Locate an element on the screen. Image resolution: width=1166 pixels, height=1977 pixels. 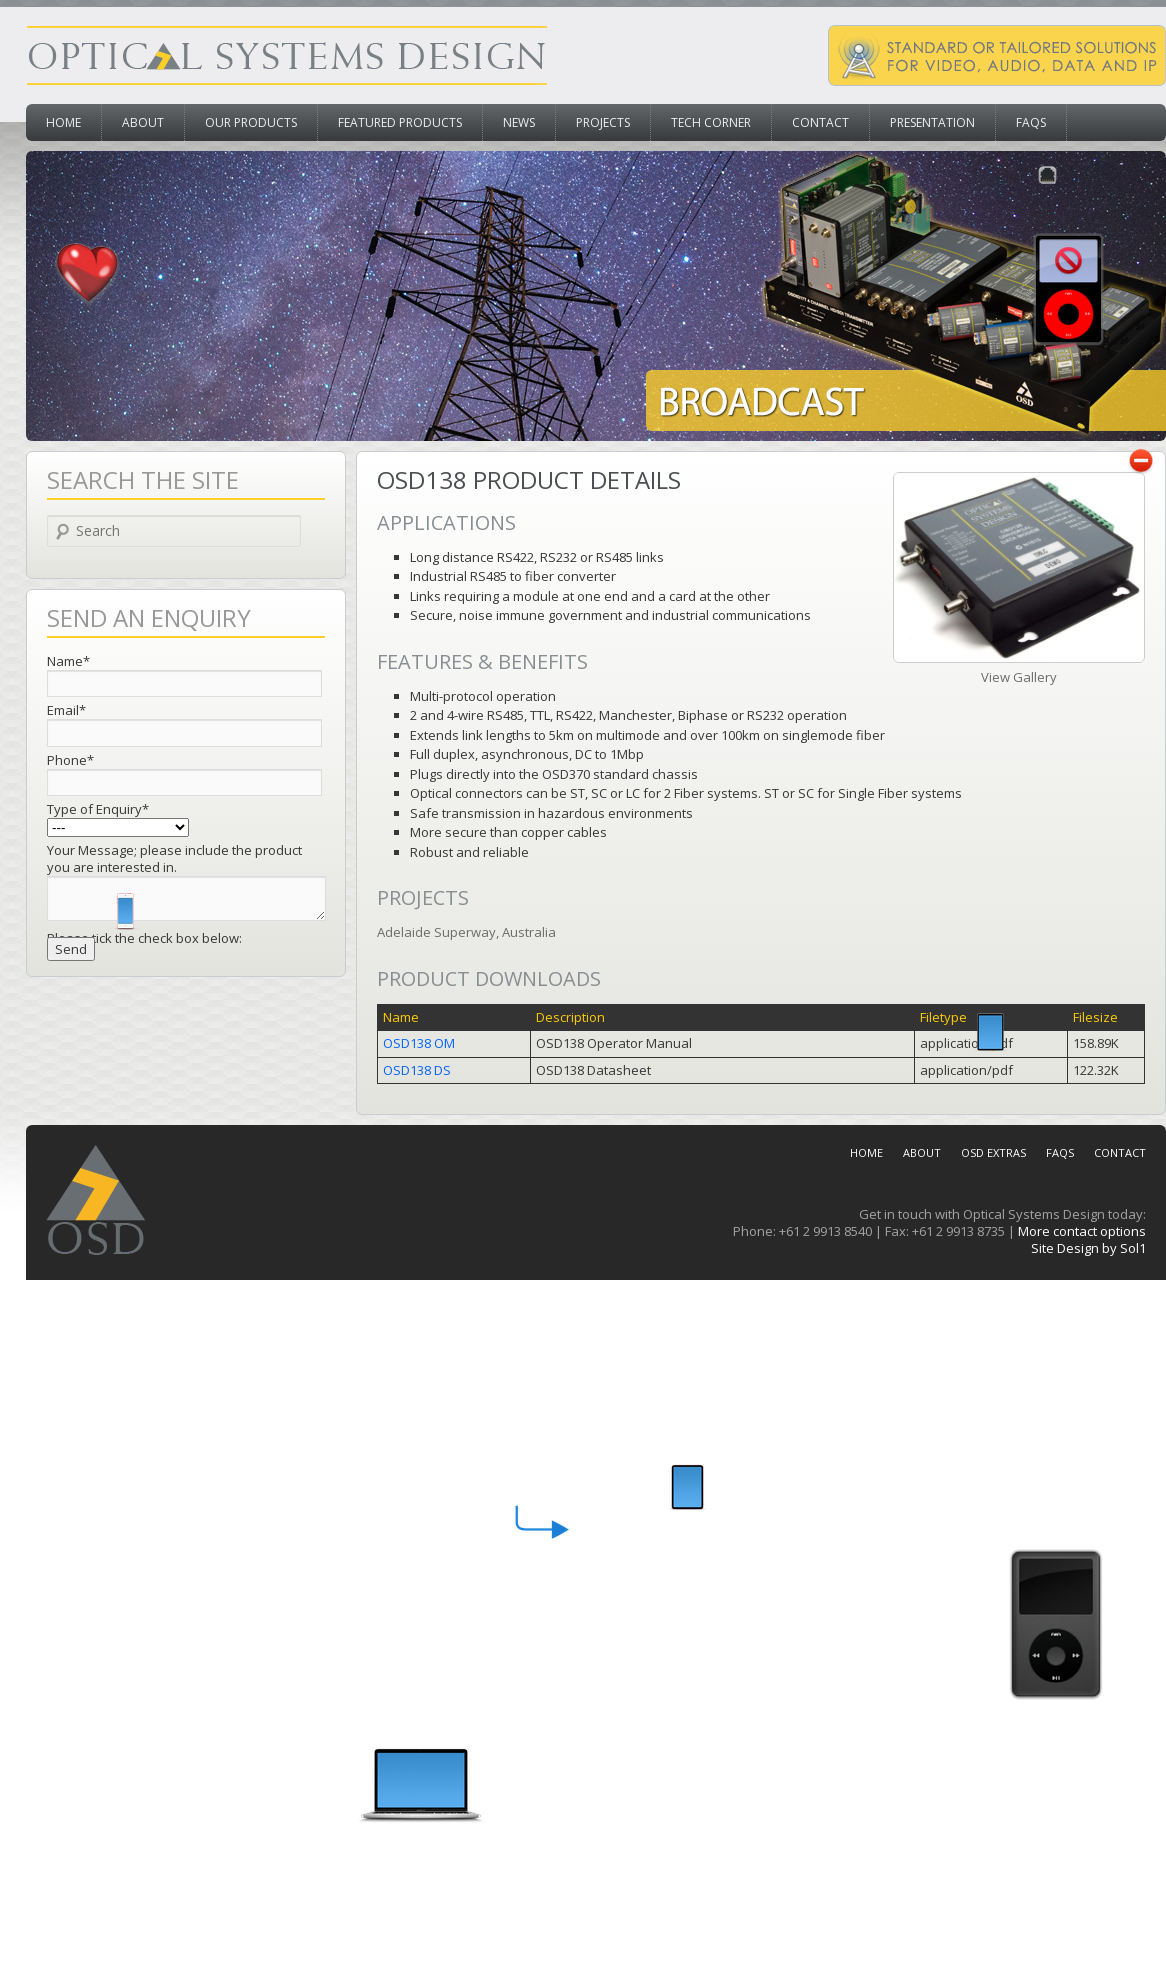
configure DSL network connection settings is located at coordinates (1047, 175).